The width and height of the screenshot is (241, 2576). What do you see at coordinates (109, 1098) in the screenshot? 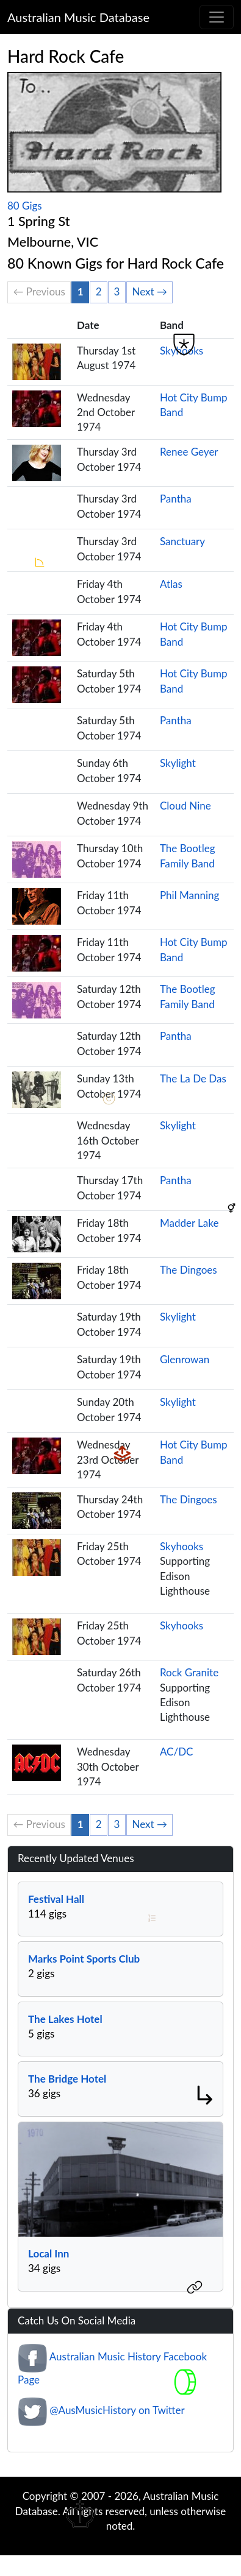
I see `indicates copyrighted content` at bounding box center [109, 1098].